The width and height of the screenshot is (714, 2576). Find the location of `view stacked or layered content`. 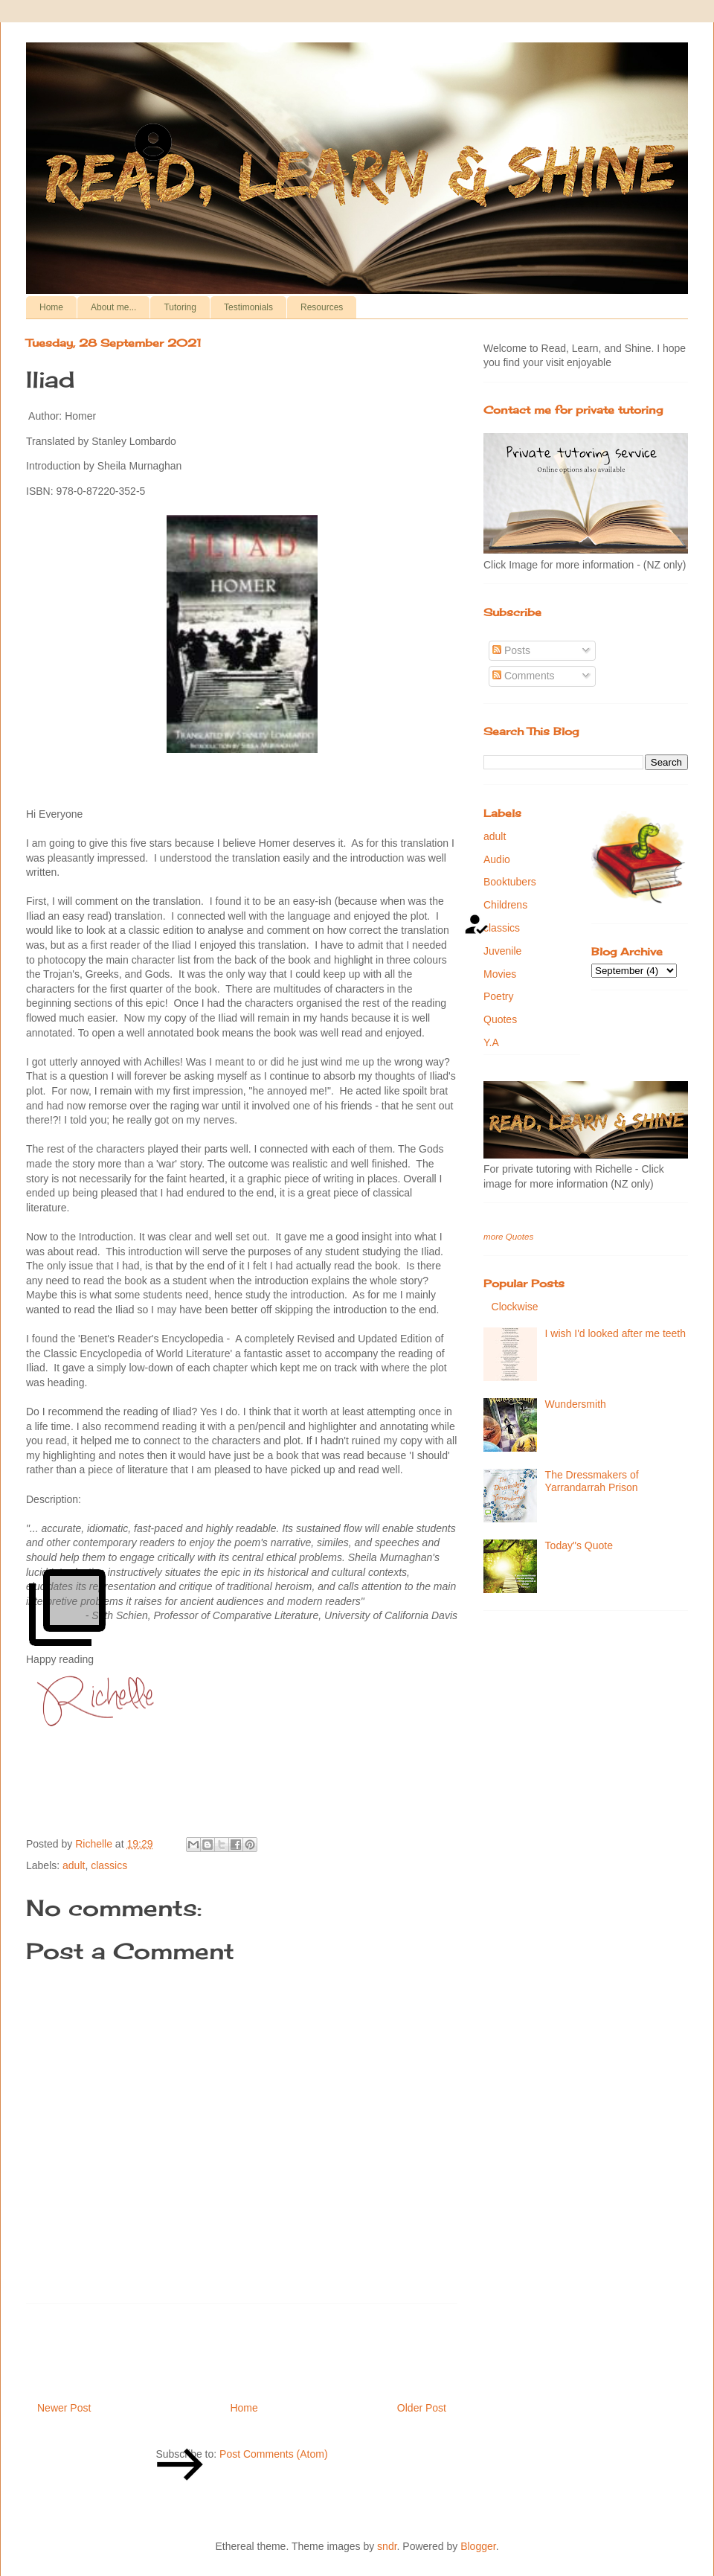

view stacked or layered content is located at coordinates (67, 1607).